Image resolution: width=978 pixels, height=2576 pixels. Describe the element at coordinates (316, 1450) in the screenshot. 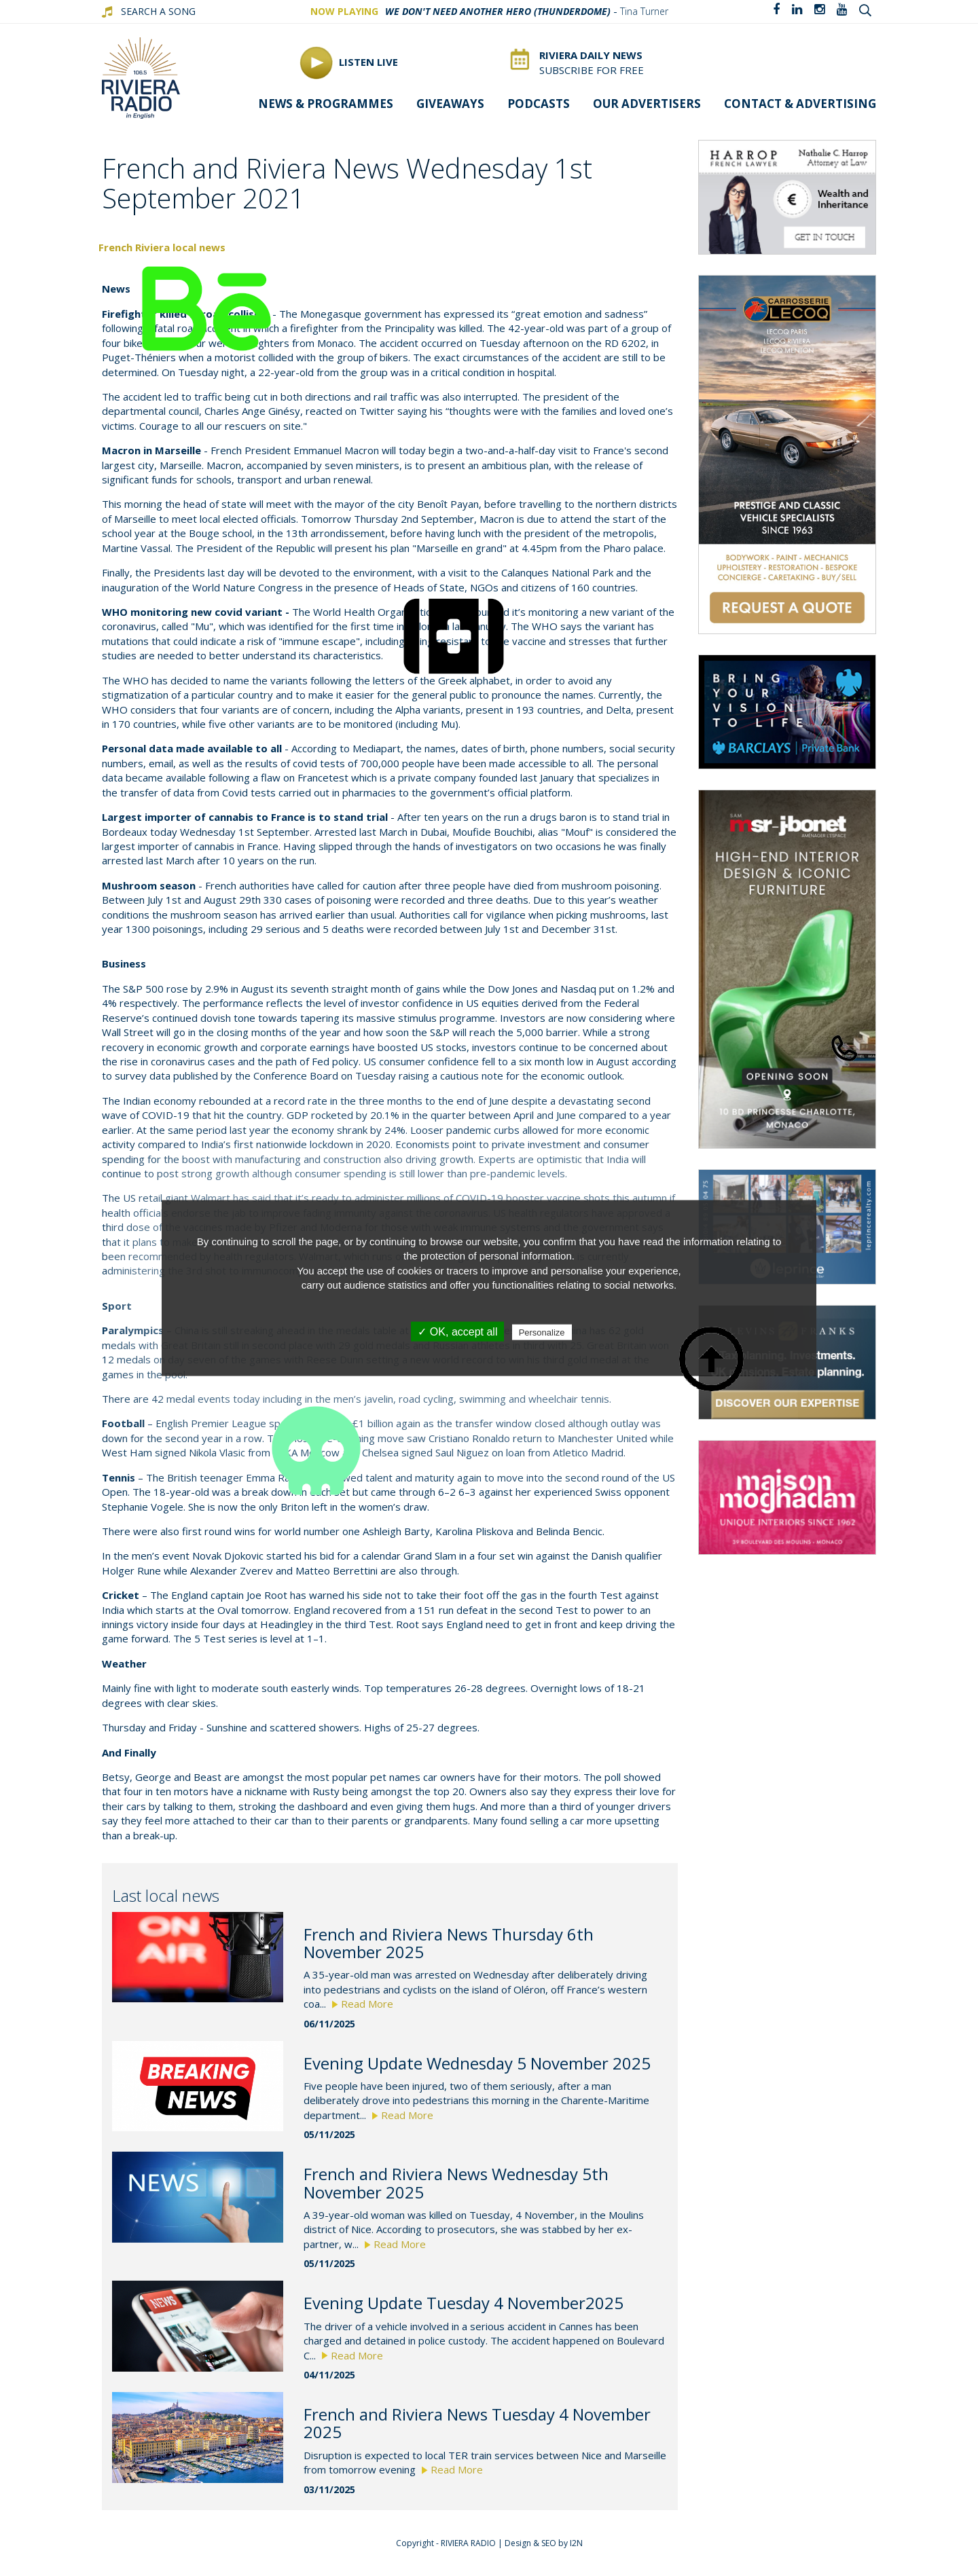

I see `indicates danger or fatal error` at that location.